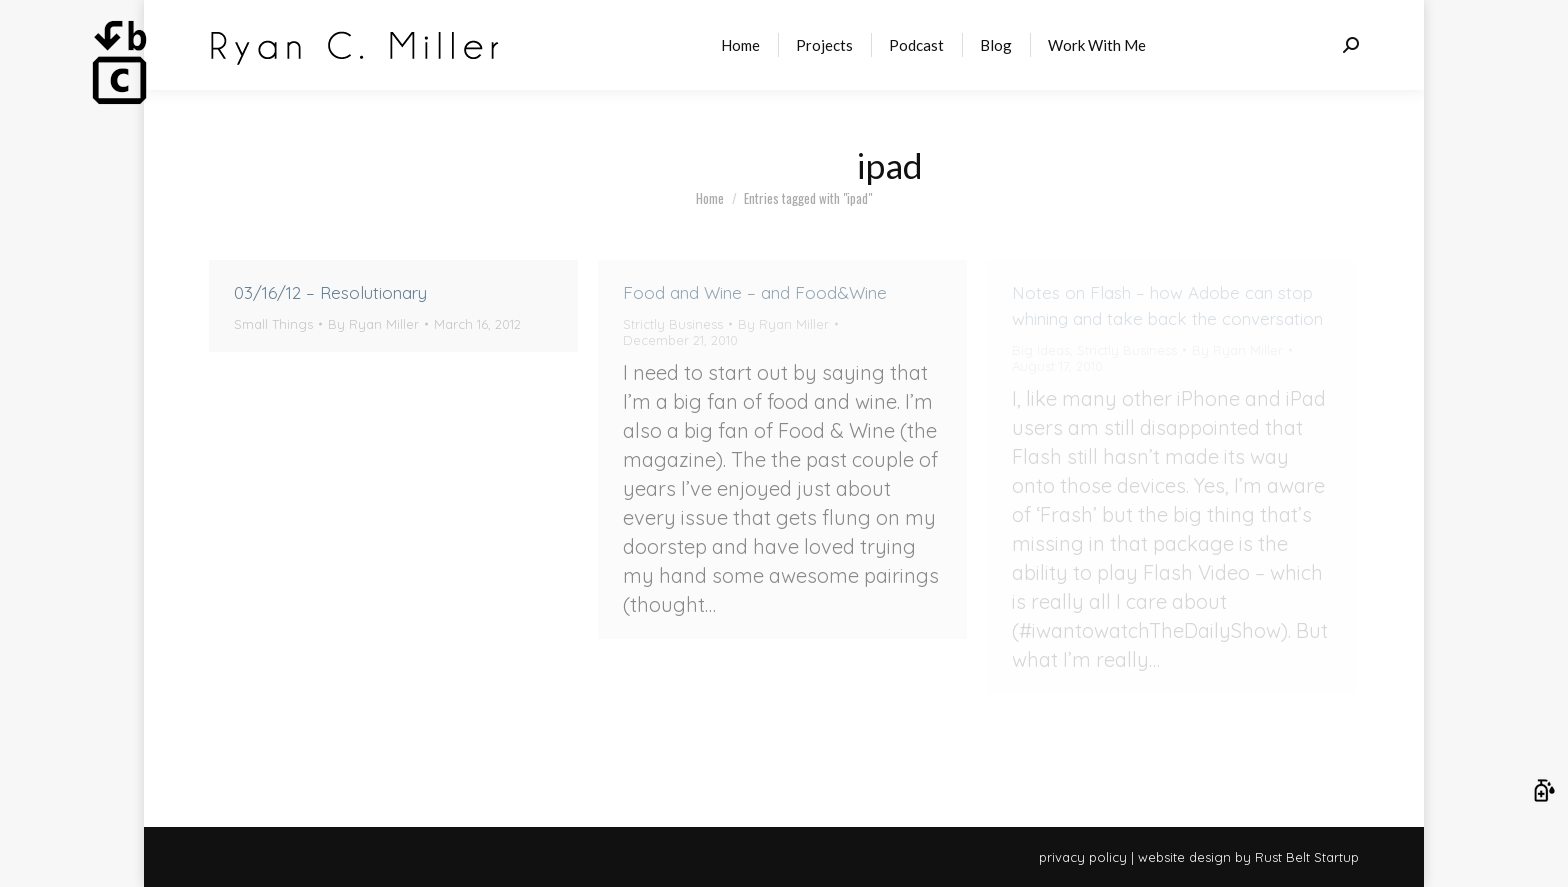 The width and height of the screenshot is (1568, 887). What do you see at coordinates (1543, 790) in the screenshot?
I see `access hand sanitizer station information` at bounding box center [1543, 790].